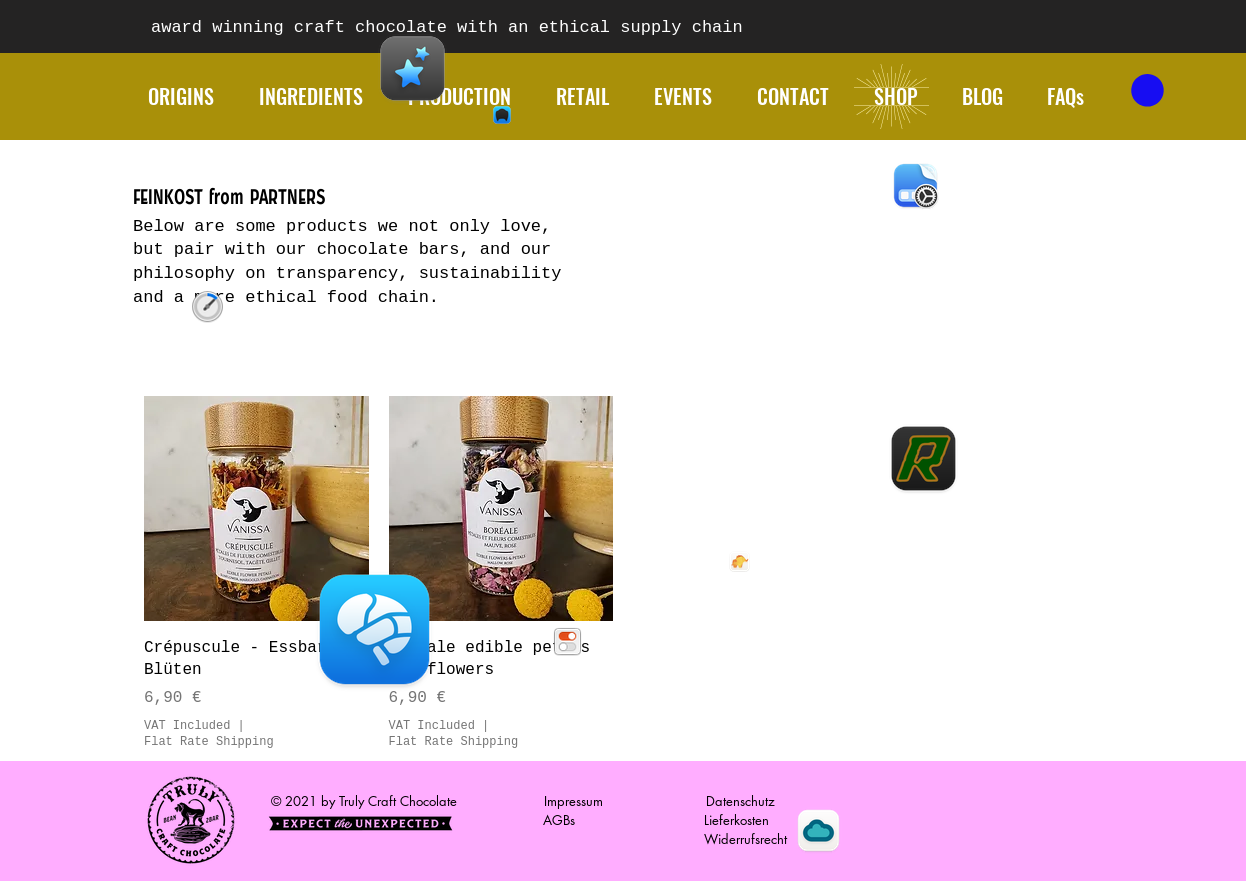  What do you see at coordinates (915, 185) in the screenshot?
I see `open system profiler application` at bounding box center [915, 185].